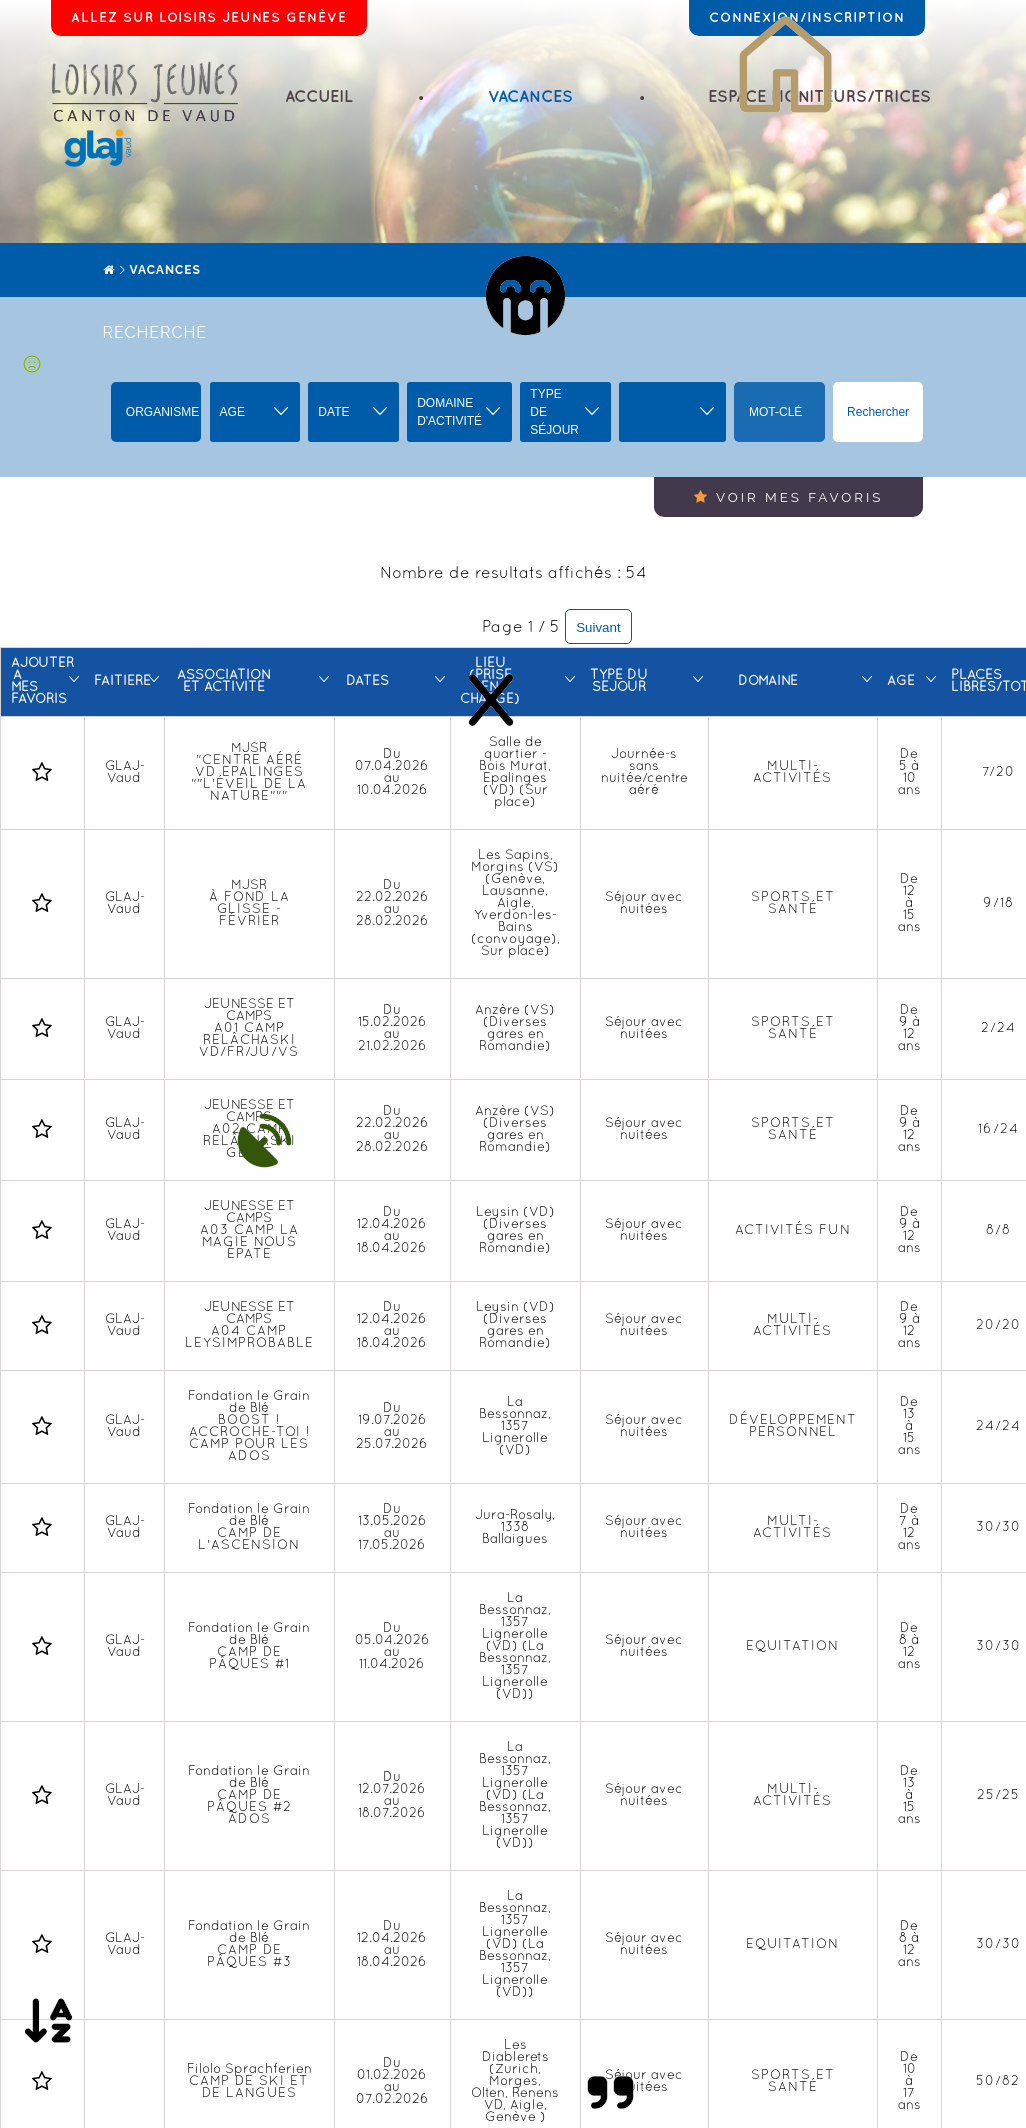 The image size is (1026, 2128). What do you see at coordinates (610, 2092) in the screenshot?
I see `insert a block quote` at bounding box center [610, 2092].